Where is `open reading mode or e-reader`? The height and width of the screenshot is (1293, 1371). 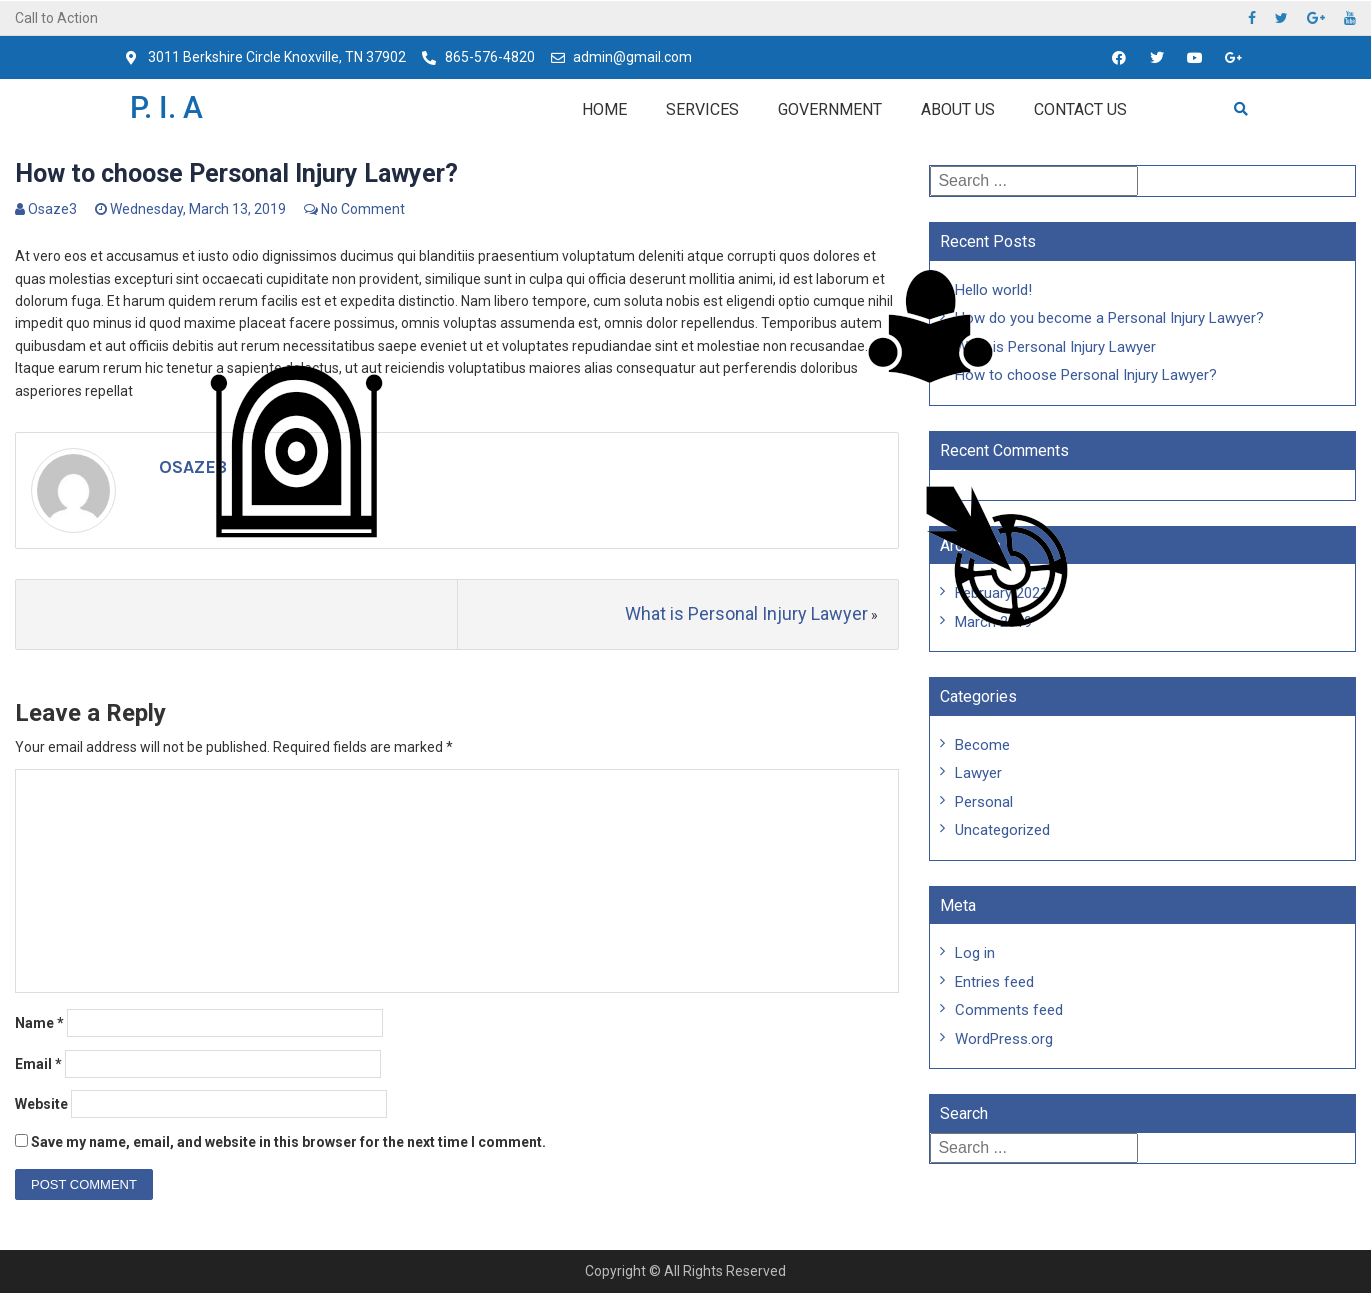
open reading mode or e-reader is located at coordinates (930, 326).